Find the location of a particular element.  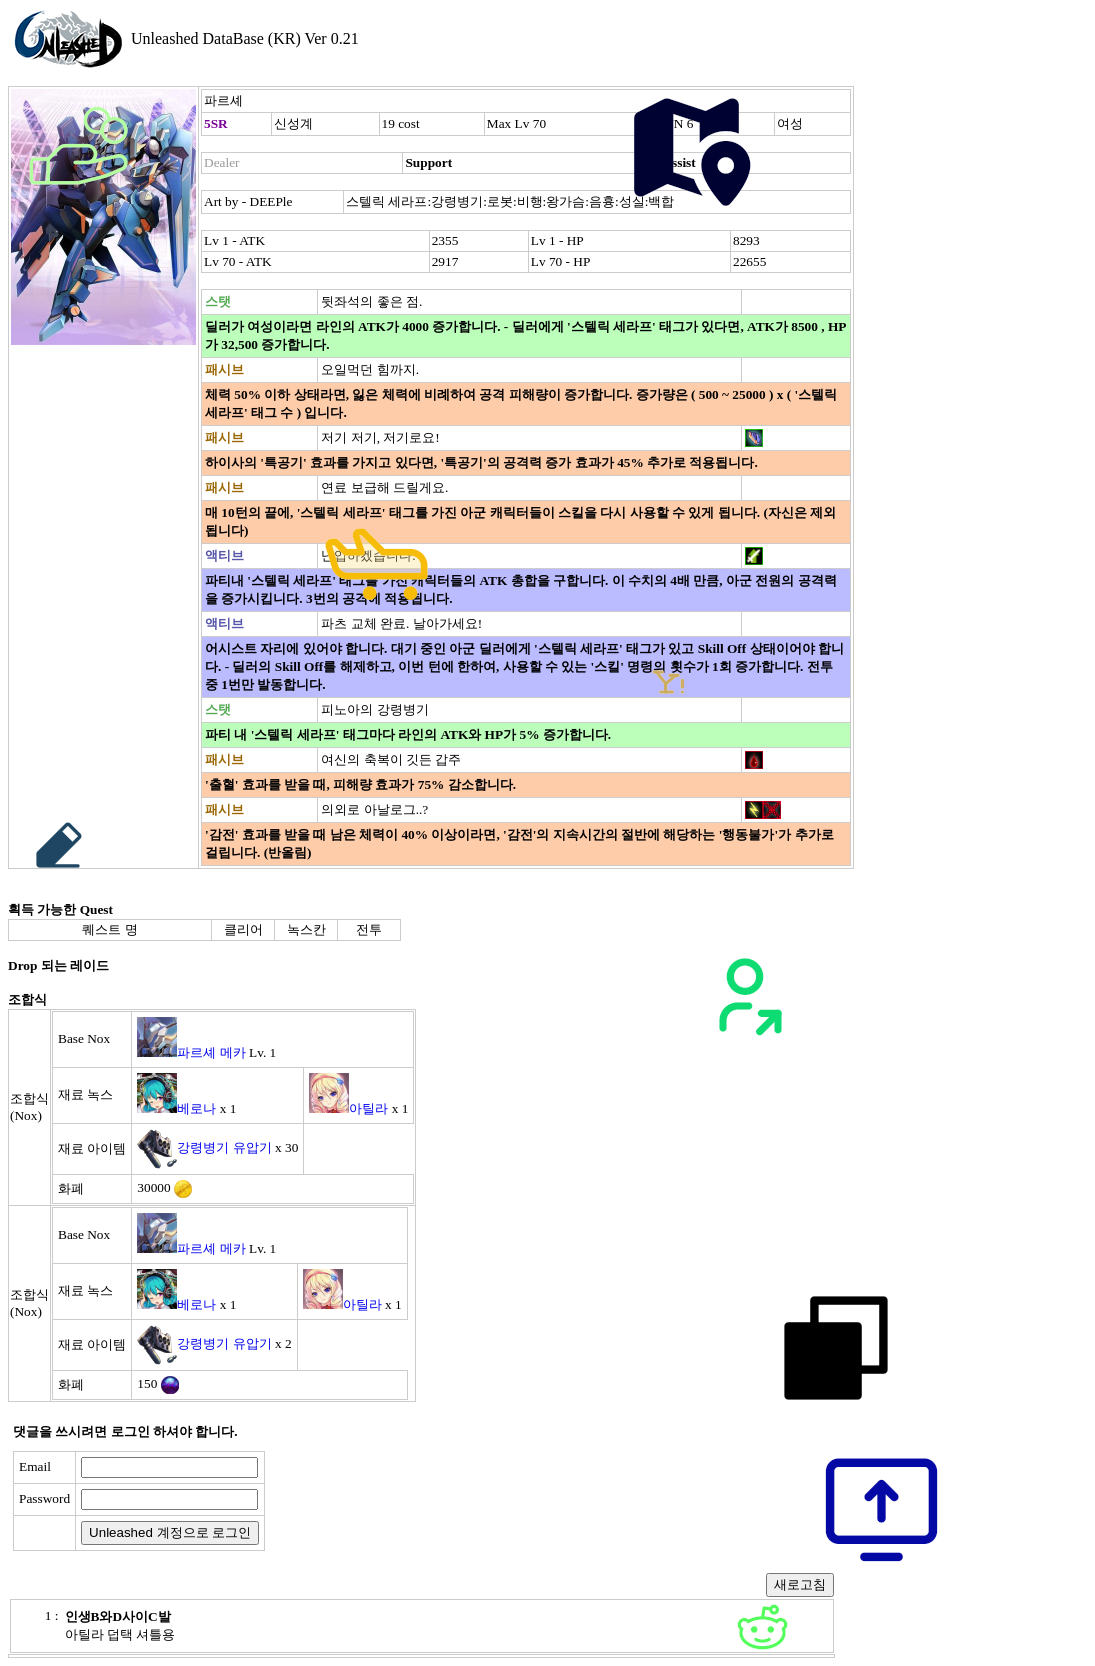

copy to clipboard is located at coordinates (836, 1348).